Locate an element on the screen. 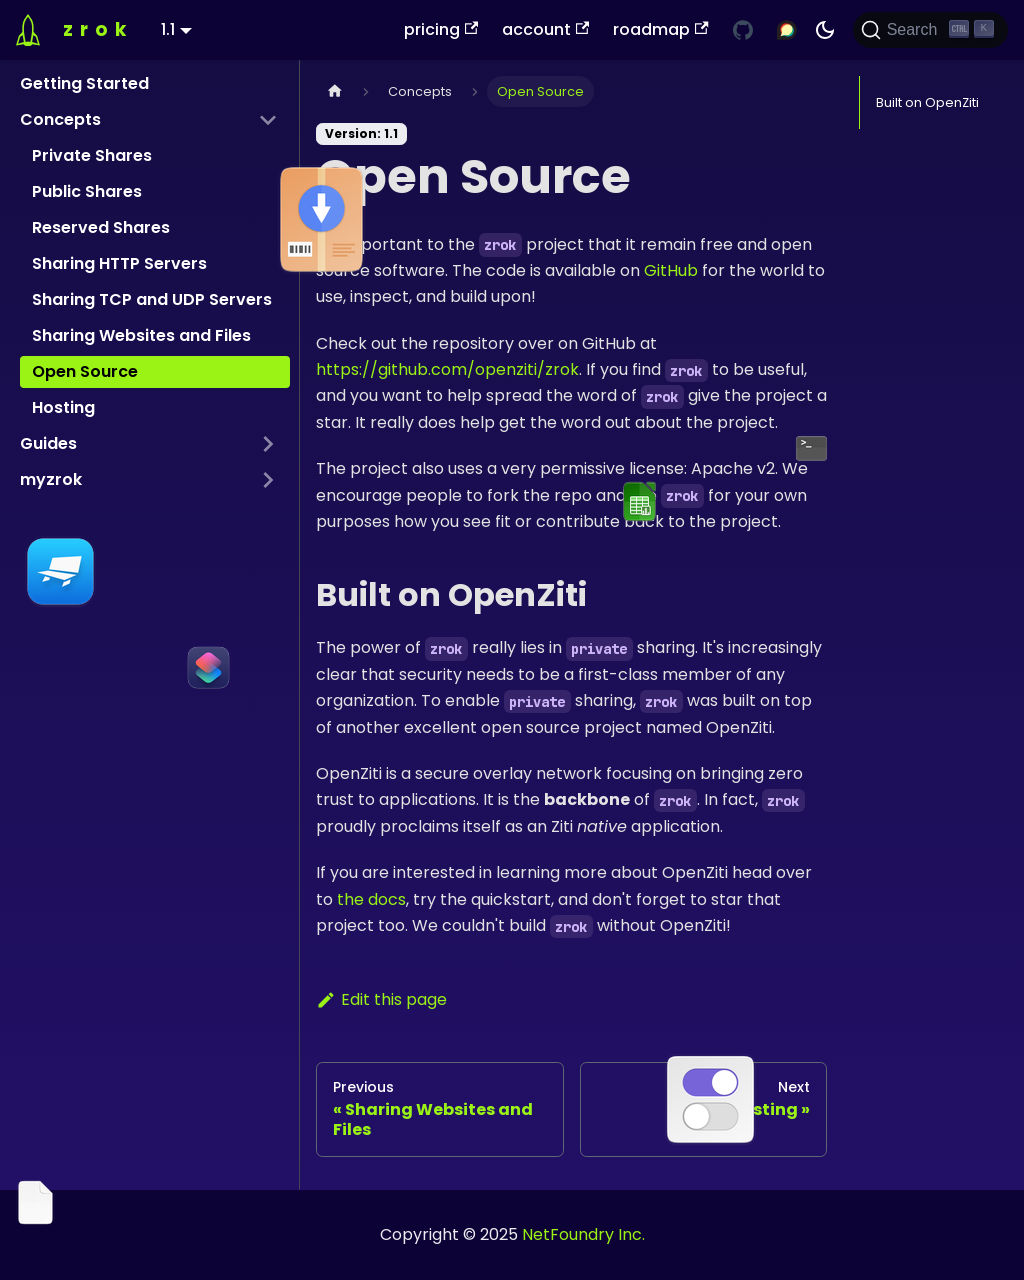 The width and height of the screenshot is (1024, 1280). open system settings or preferences is located at coordinates (710, 1099).